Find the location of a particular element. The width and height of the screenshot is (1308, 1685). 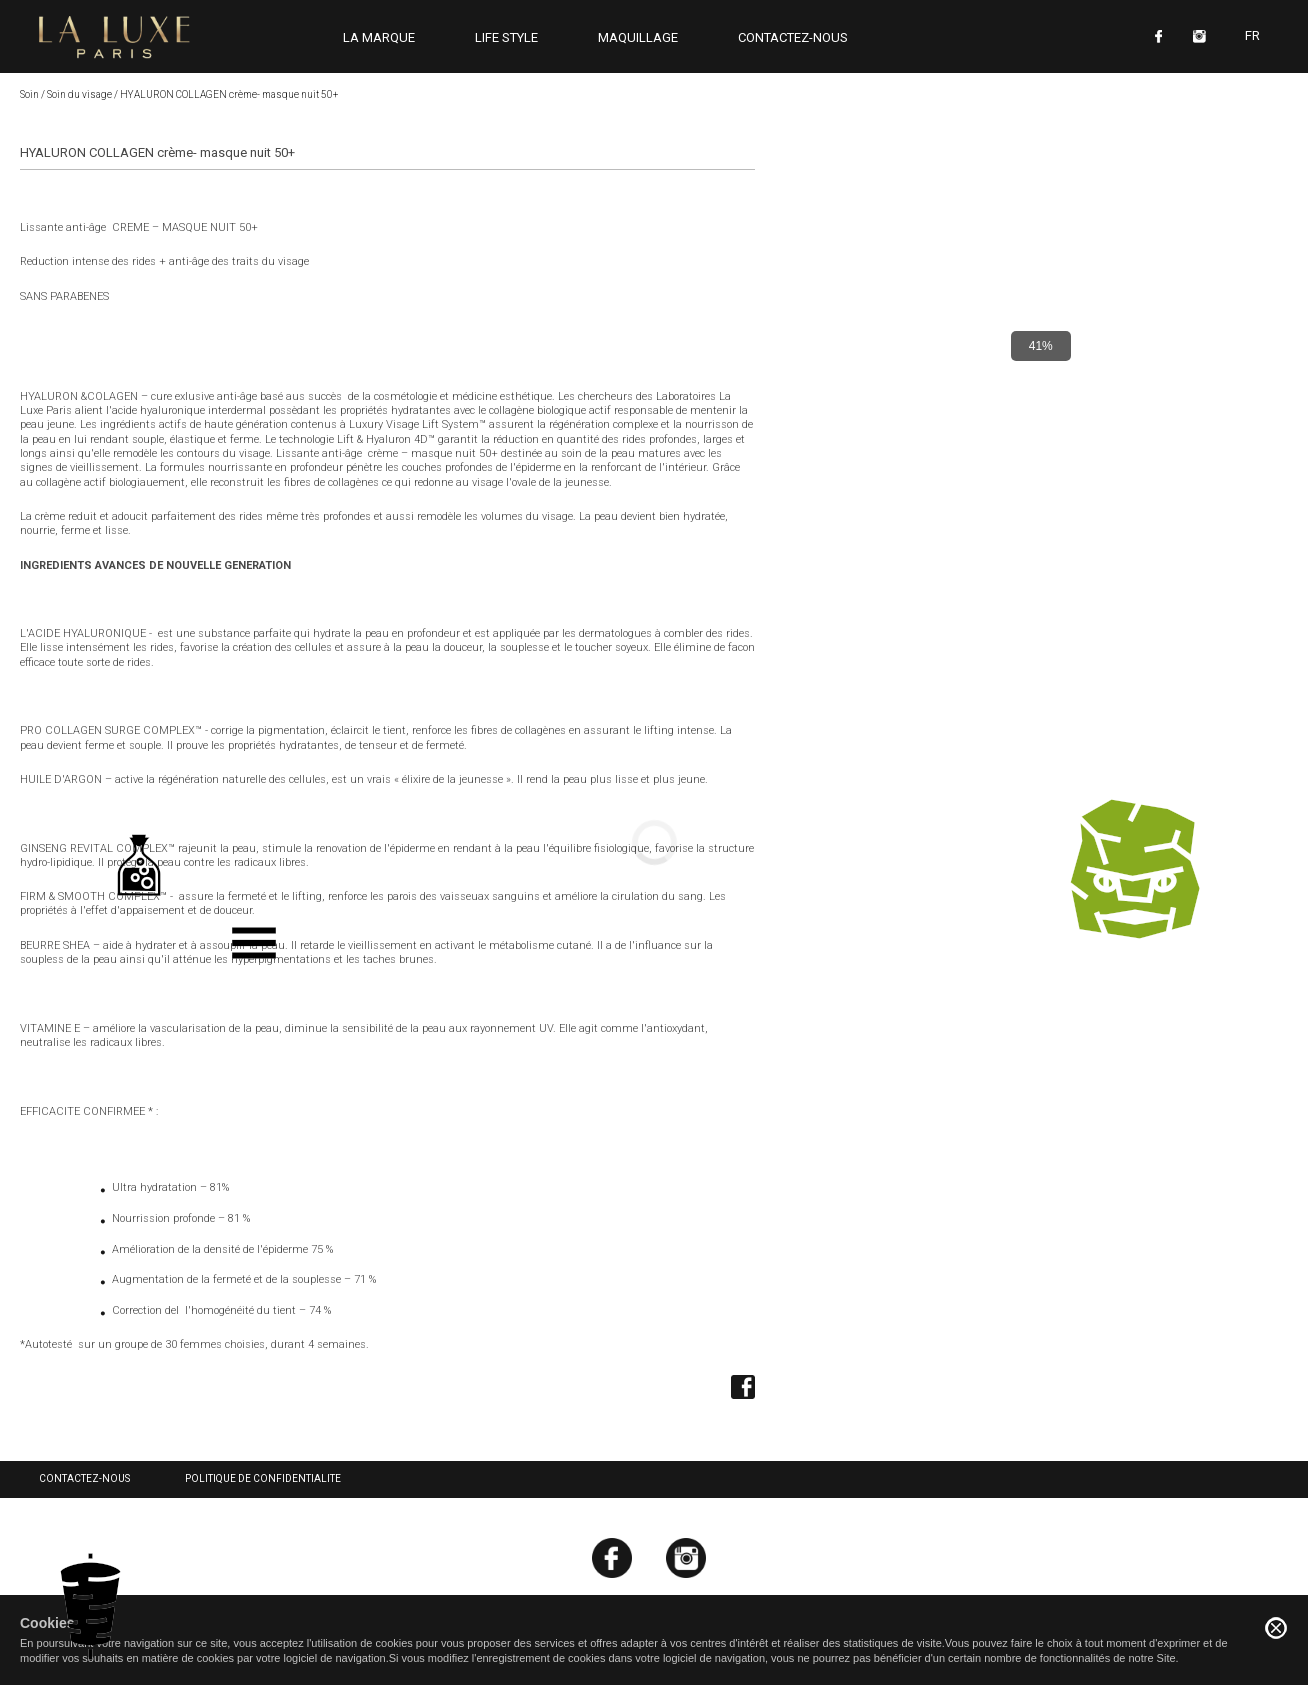

access alchemy or potion crafting is located at coordinates (141, 865).